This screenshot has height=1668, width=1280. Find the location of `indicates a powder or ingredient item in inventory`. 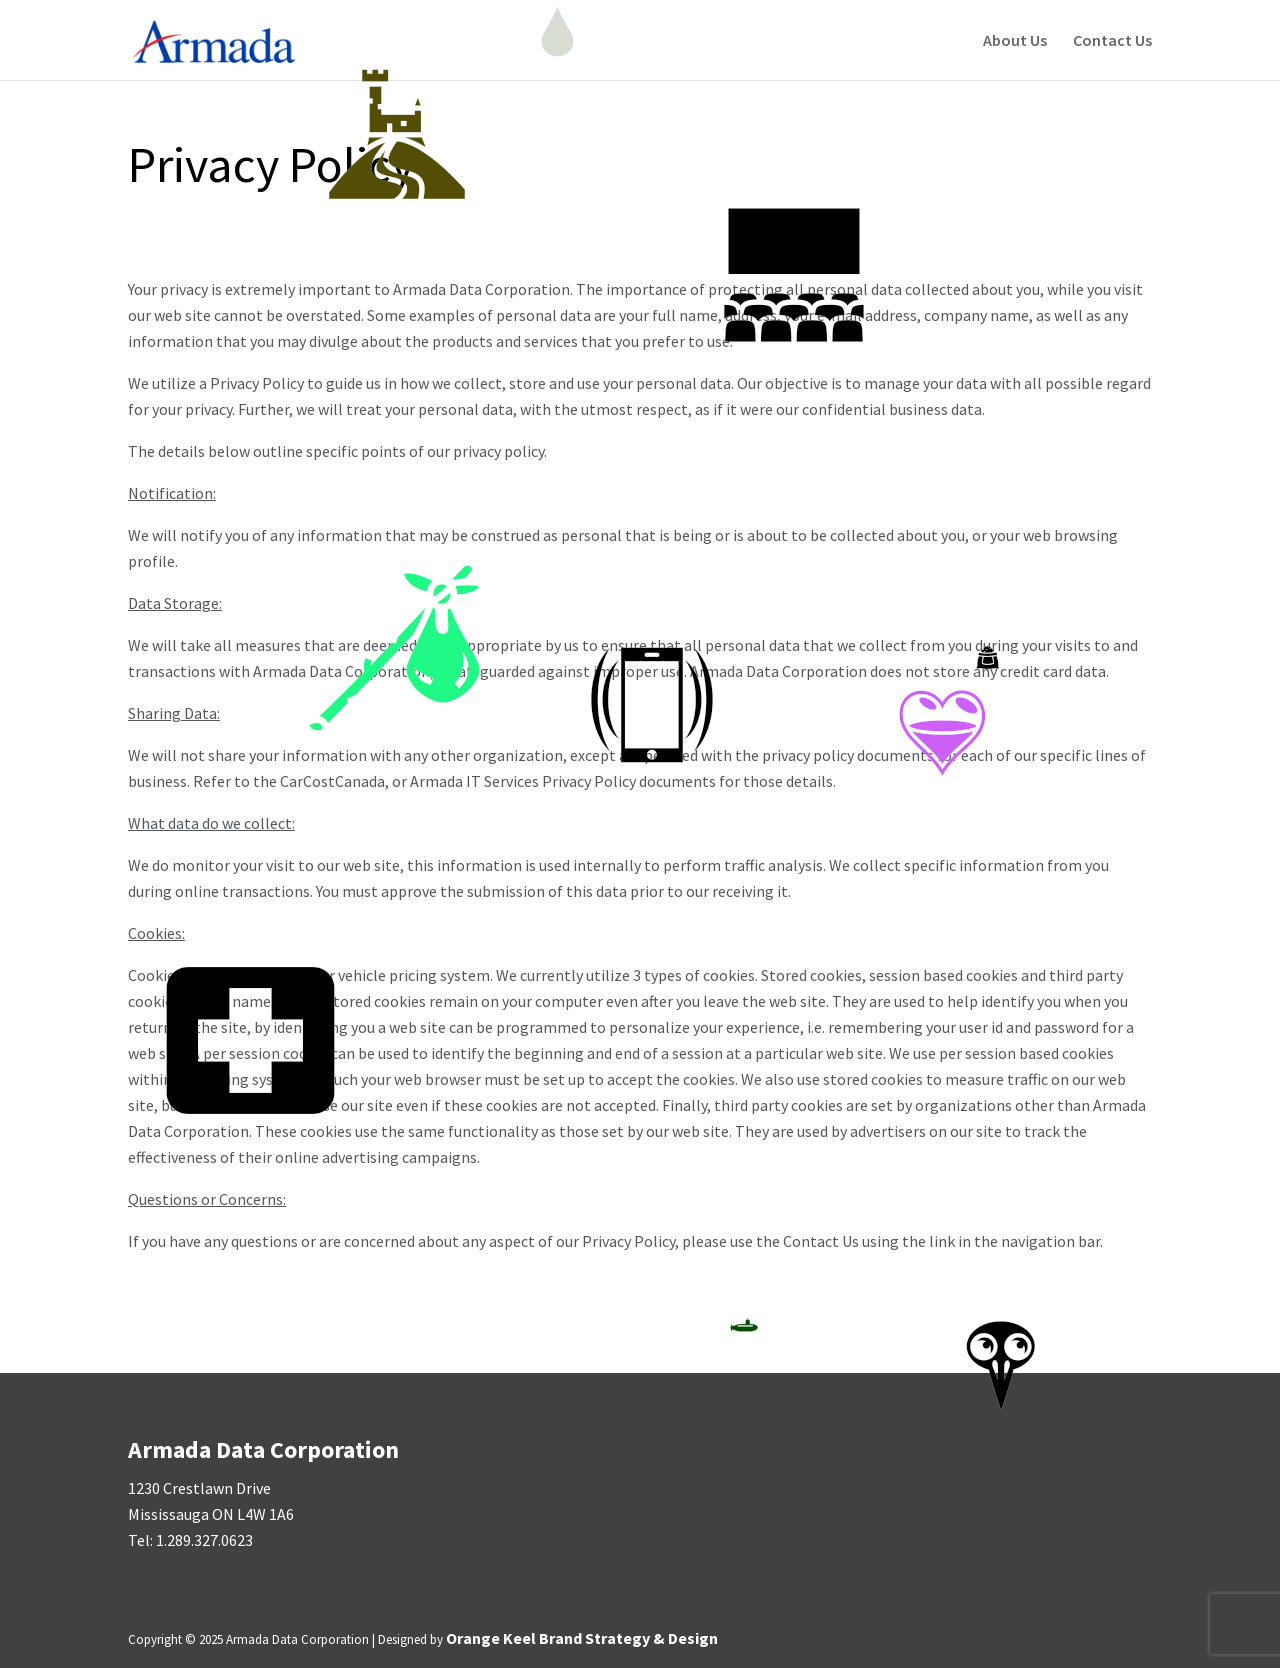

indicates a powder or ingredient item in inventory is located at coordinates (987, 656).